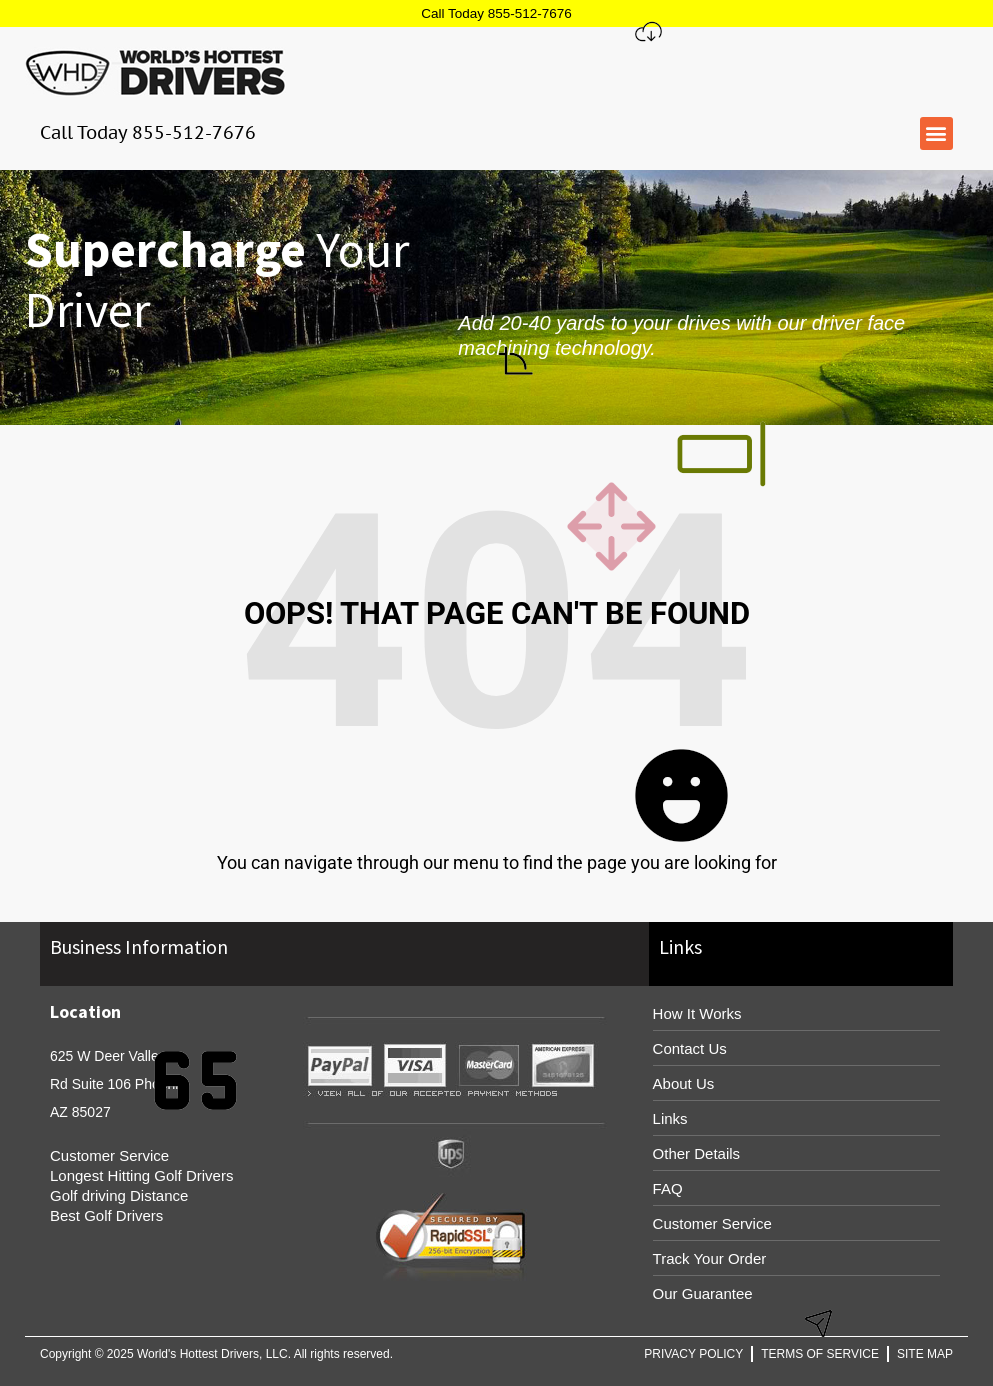  Describe the element at coordinates (819, 1322) in the screenshot. I see `send a message` at that location.